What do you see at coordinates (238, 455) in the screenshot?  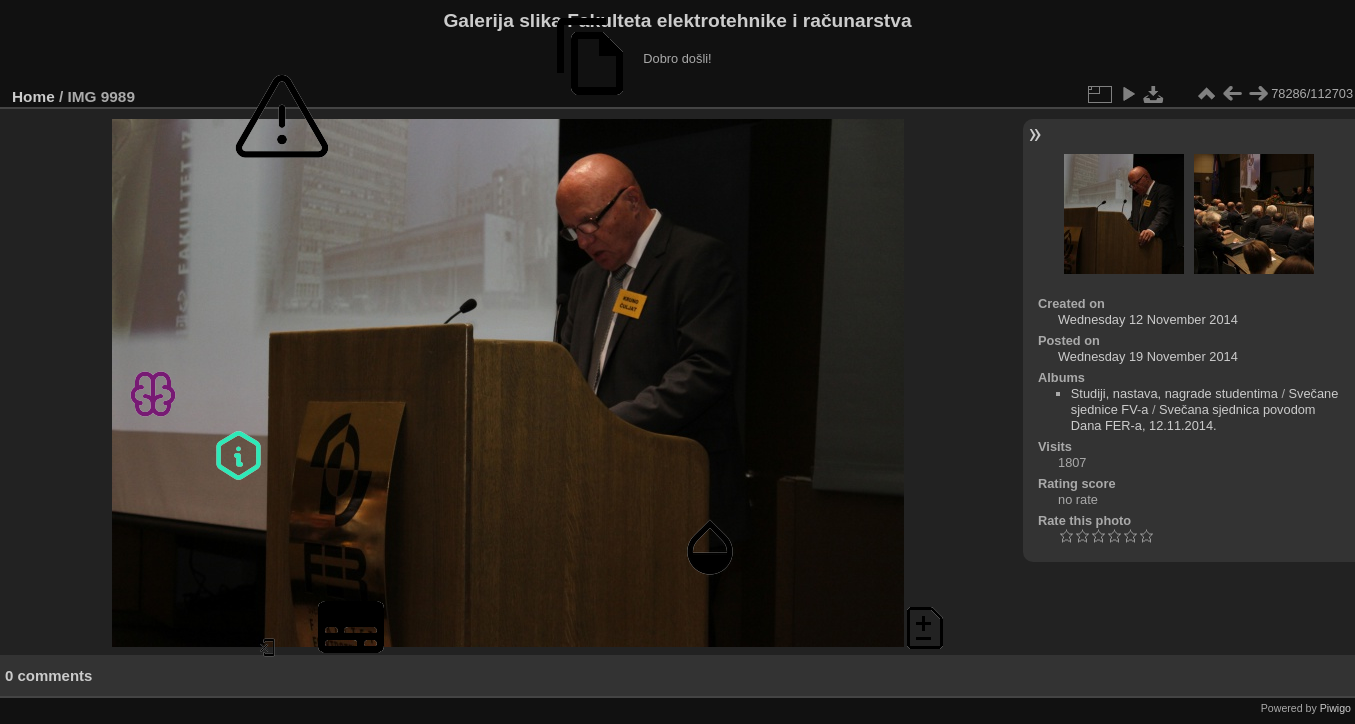 I see `view additional information or details` at bounding box center [238, 455].